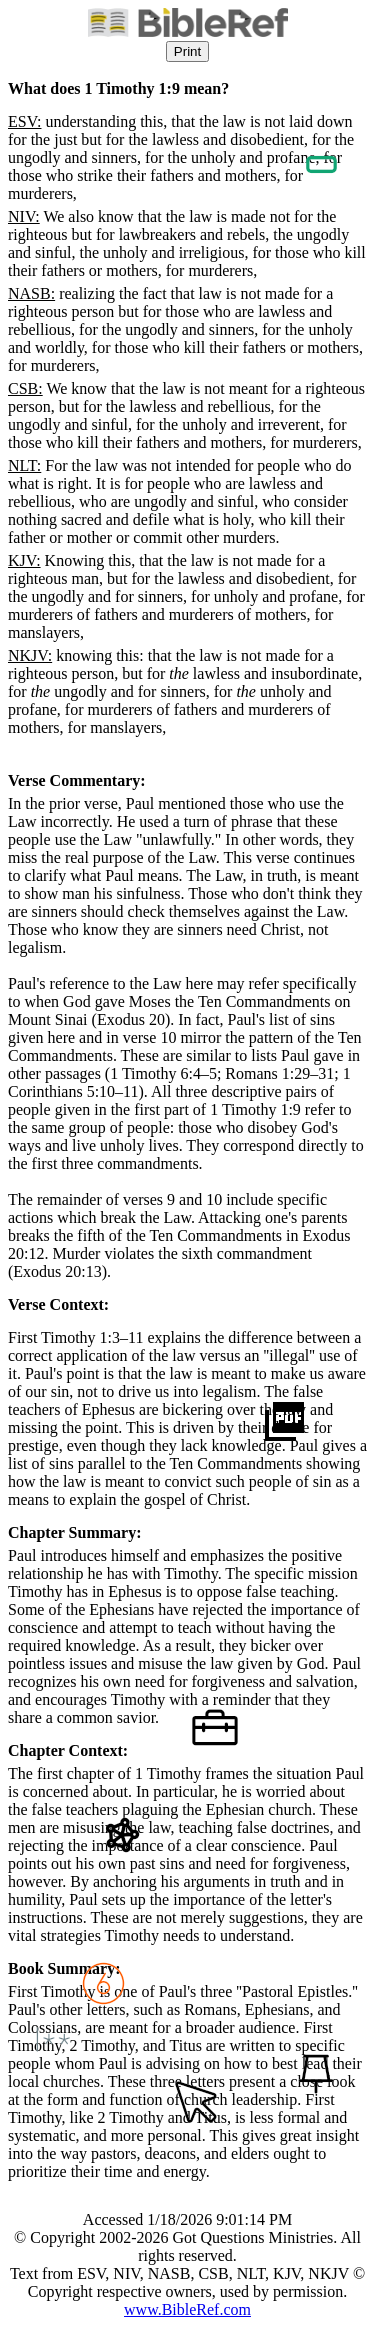 Image resolution: width=375 pixels, height=2327 pixels. Describe the element at coordinates (196, 2102) in the screenshot. I see `mouse pointer or cursor indicator` at that location.